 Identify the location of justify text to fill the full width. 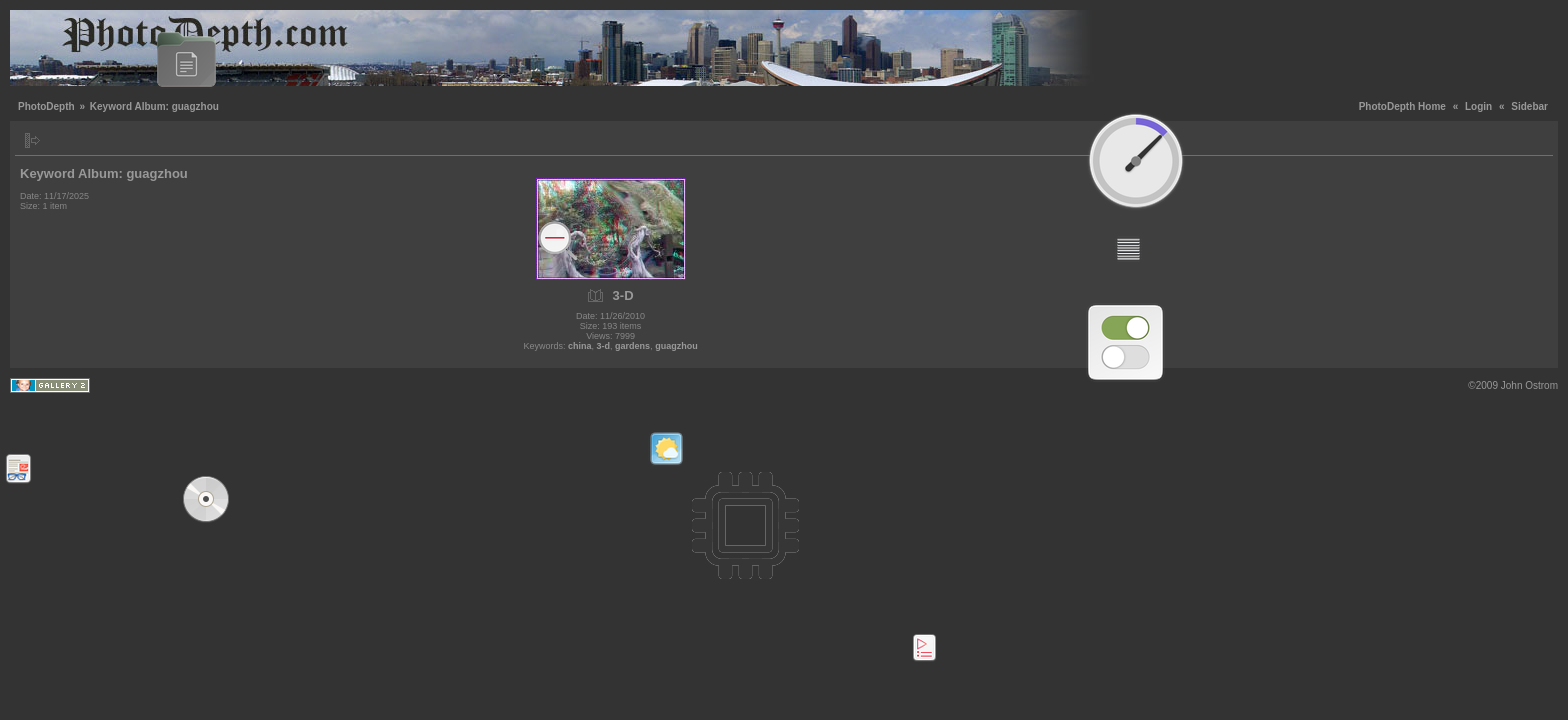
(1128, 248).